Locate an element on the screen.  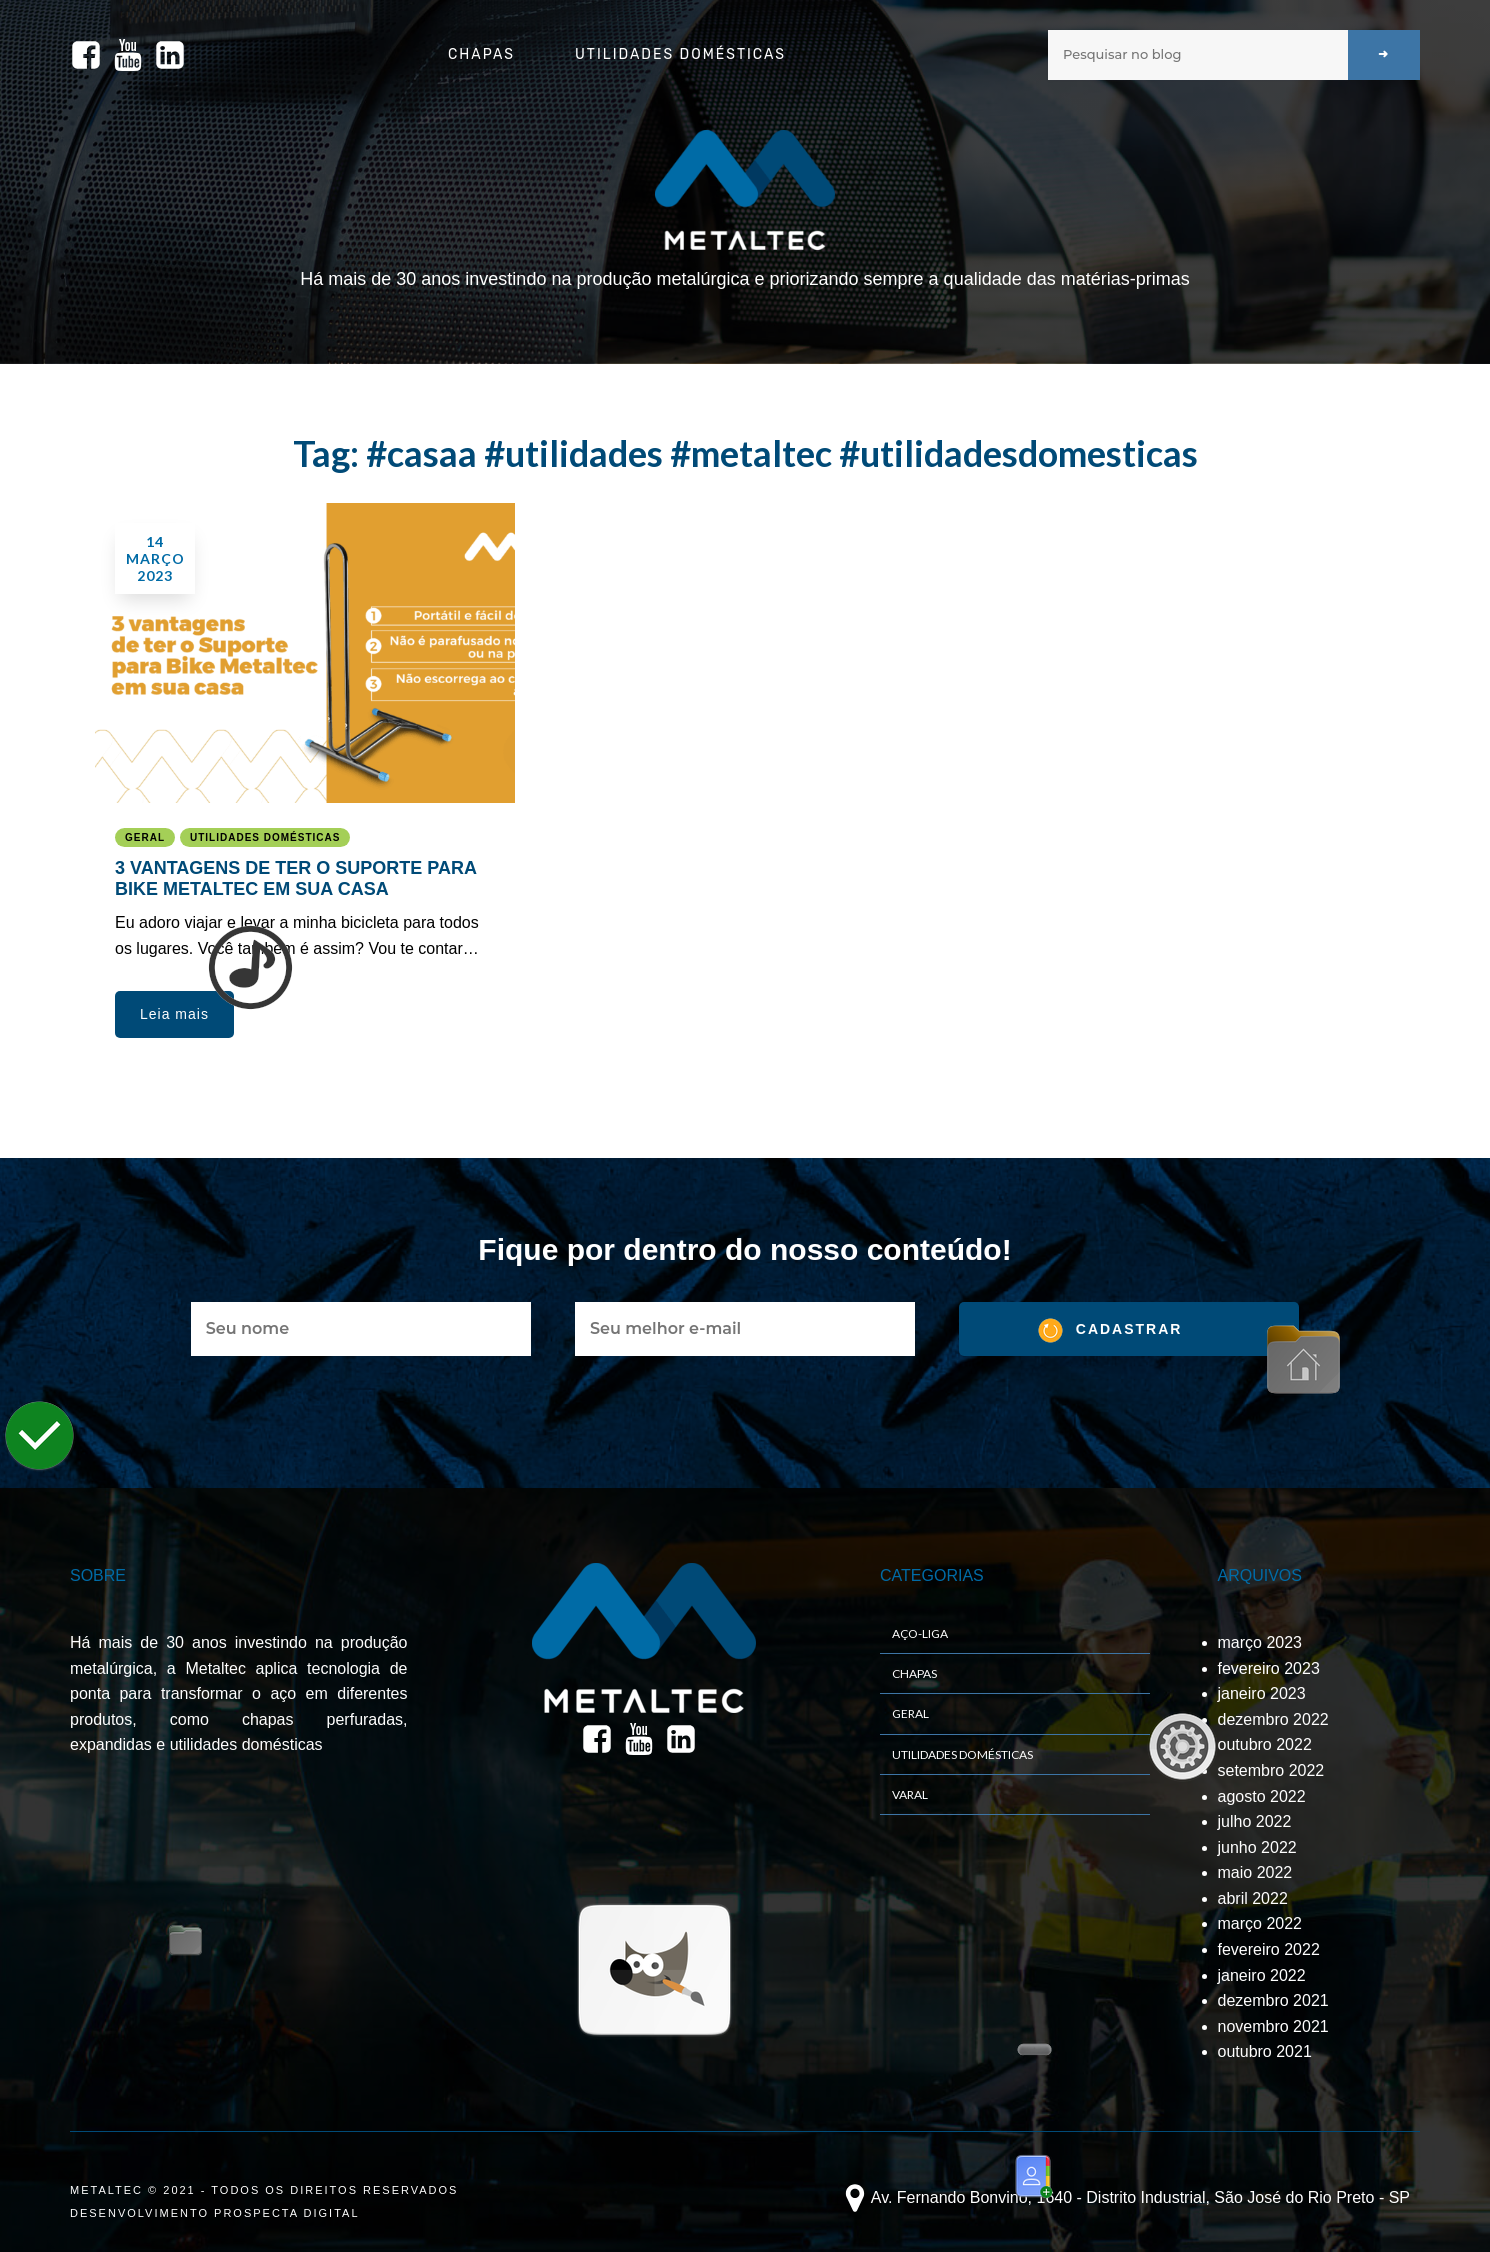
open cantata music player is located at coordinates (250, 967).